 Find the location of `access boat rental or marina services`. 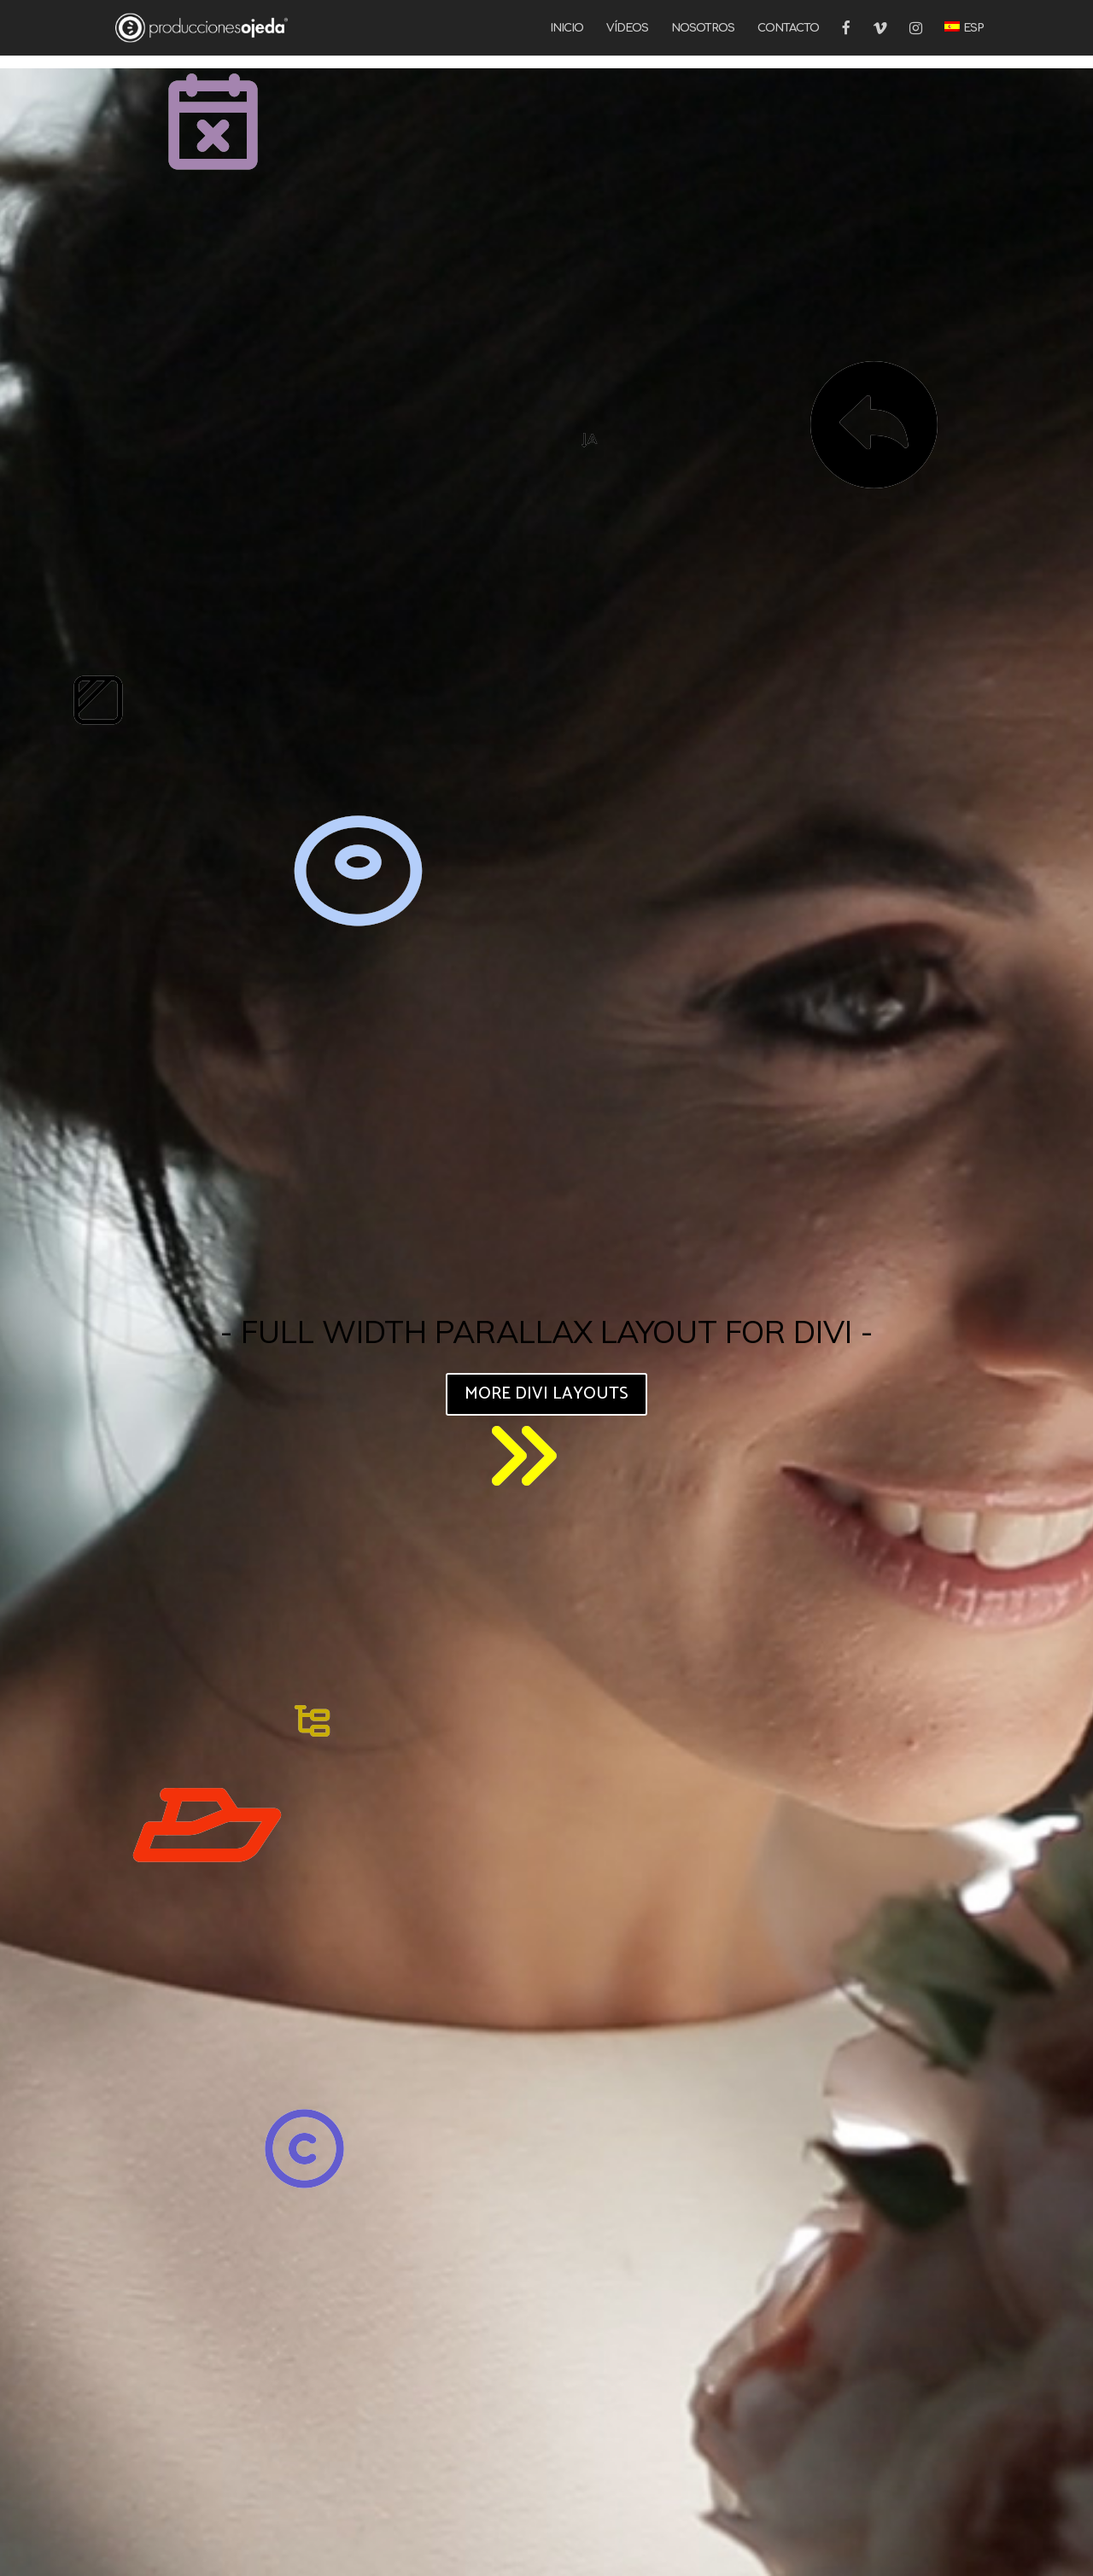

access boat rental or marina services is located at coordinates (207, 1821).